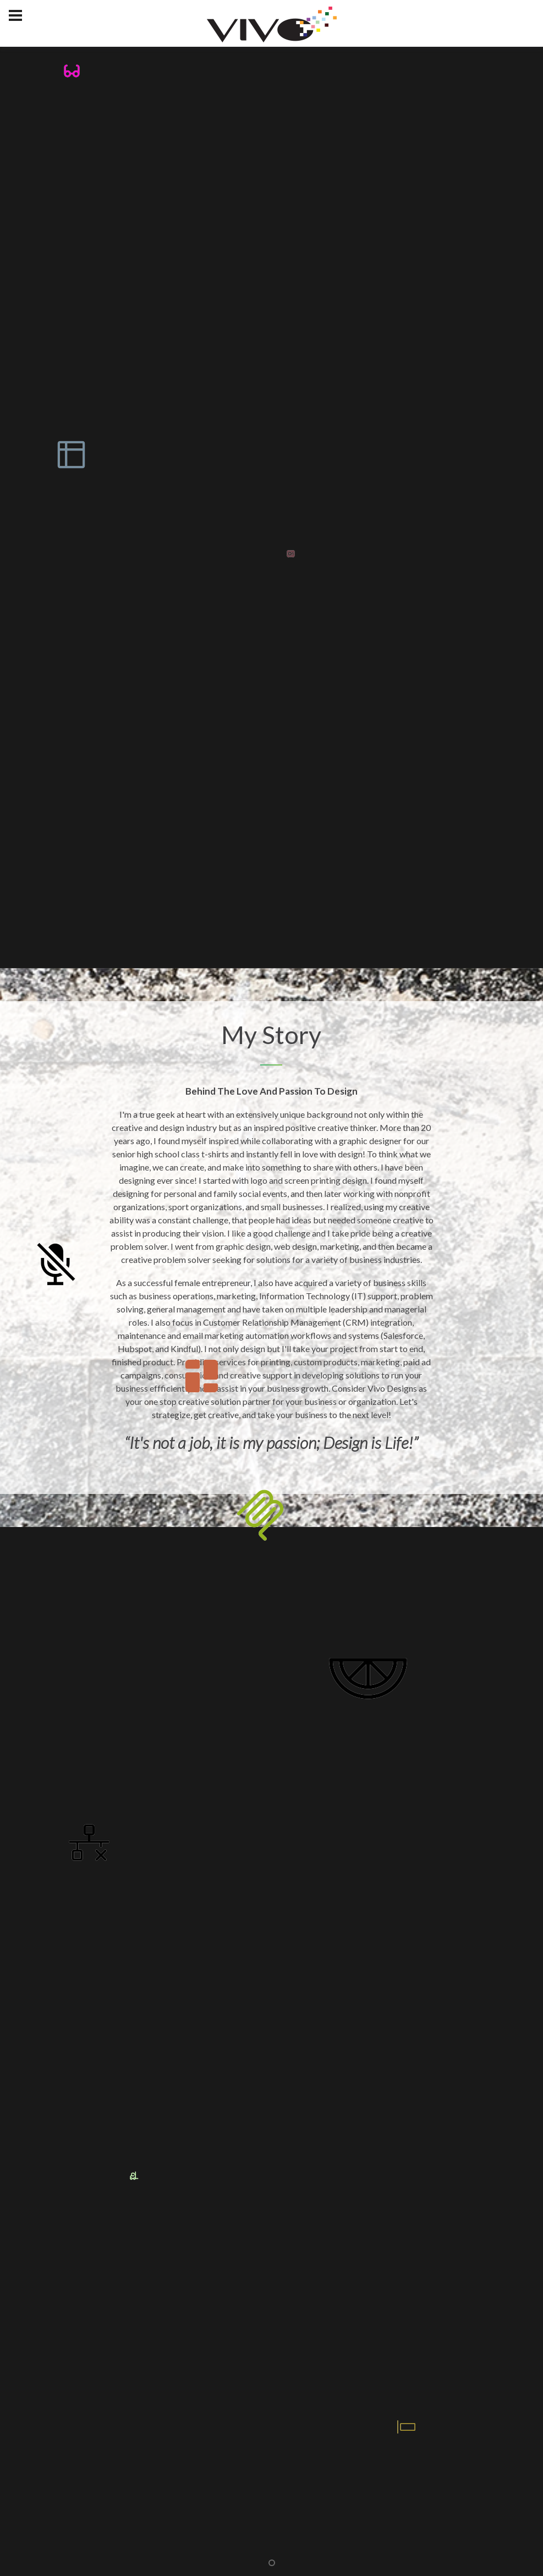  Describe the element at coordinates (368, 1672) in the screenshot. I see `indicates citrus or fruit-related content` at that location.